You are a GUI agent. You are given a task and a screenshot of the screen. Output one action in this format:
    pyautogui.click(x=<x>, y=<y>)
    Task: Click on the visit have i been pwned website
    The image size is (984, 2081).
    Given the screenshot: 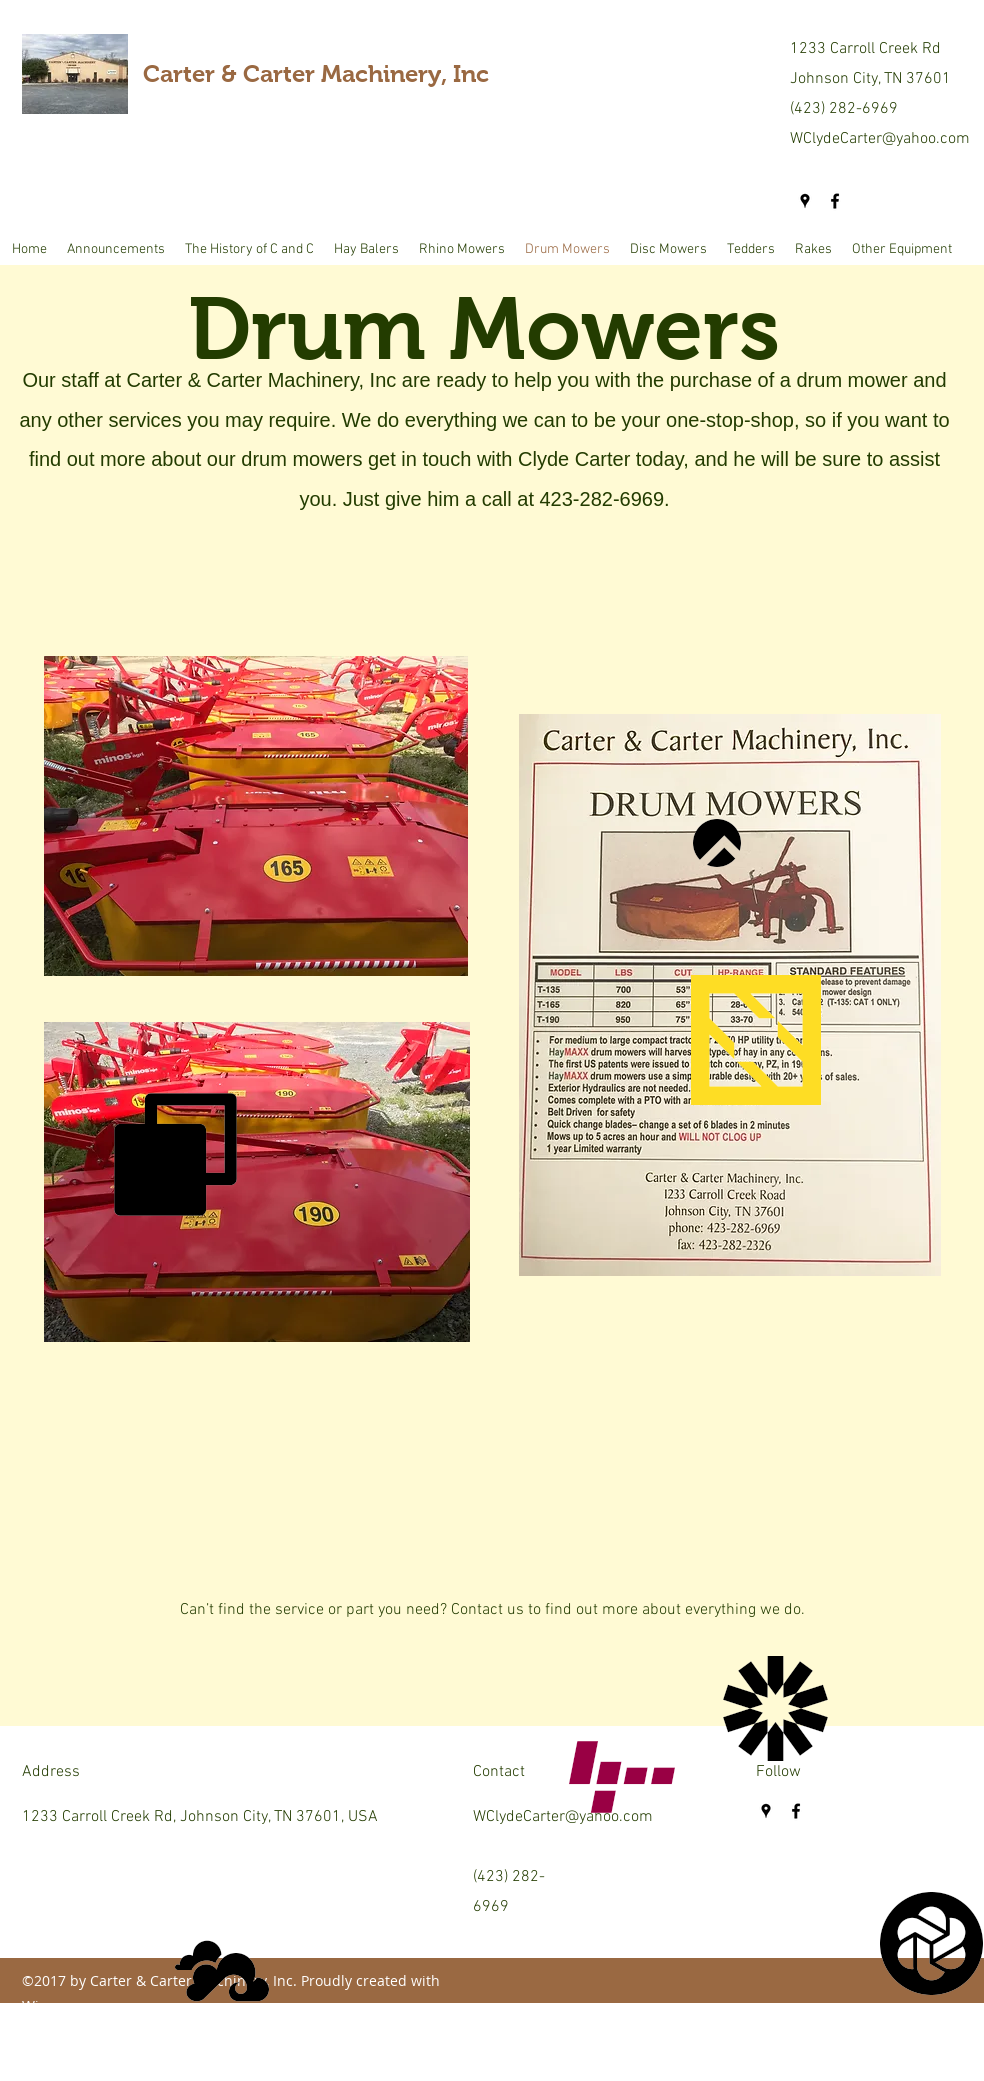 What is the action you would take?
    pyautogui.click(x=622, y=1777)
    